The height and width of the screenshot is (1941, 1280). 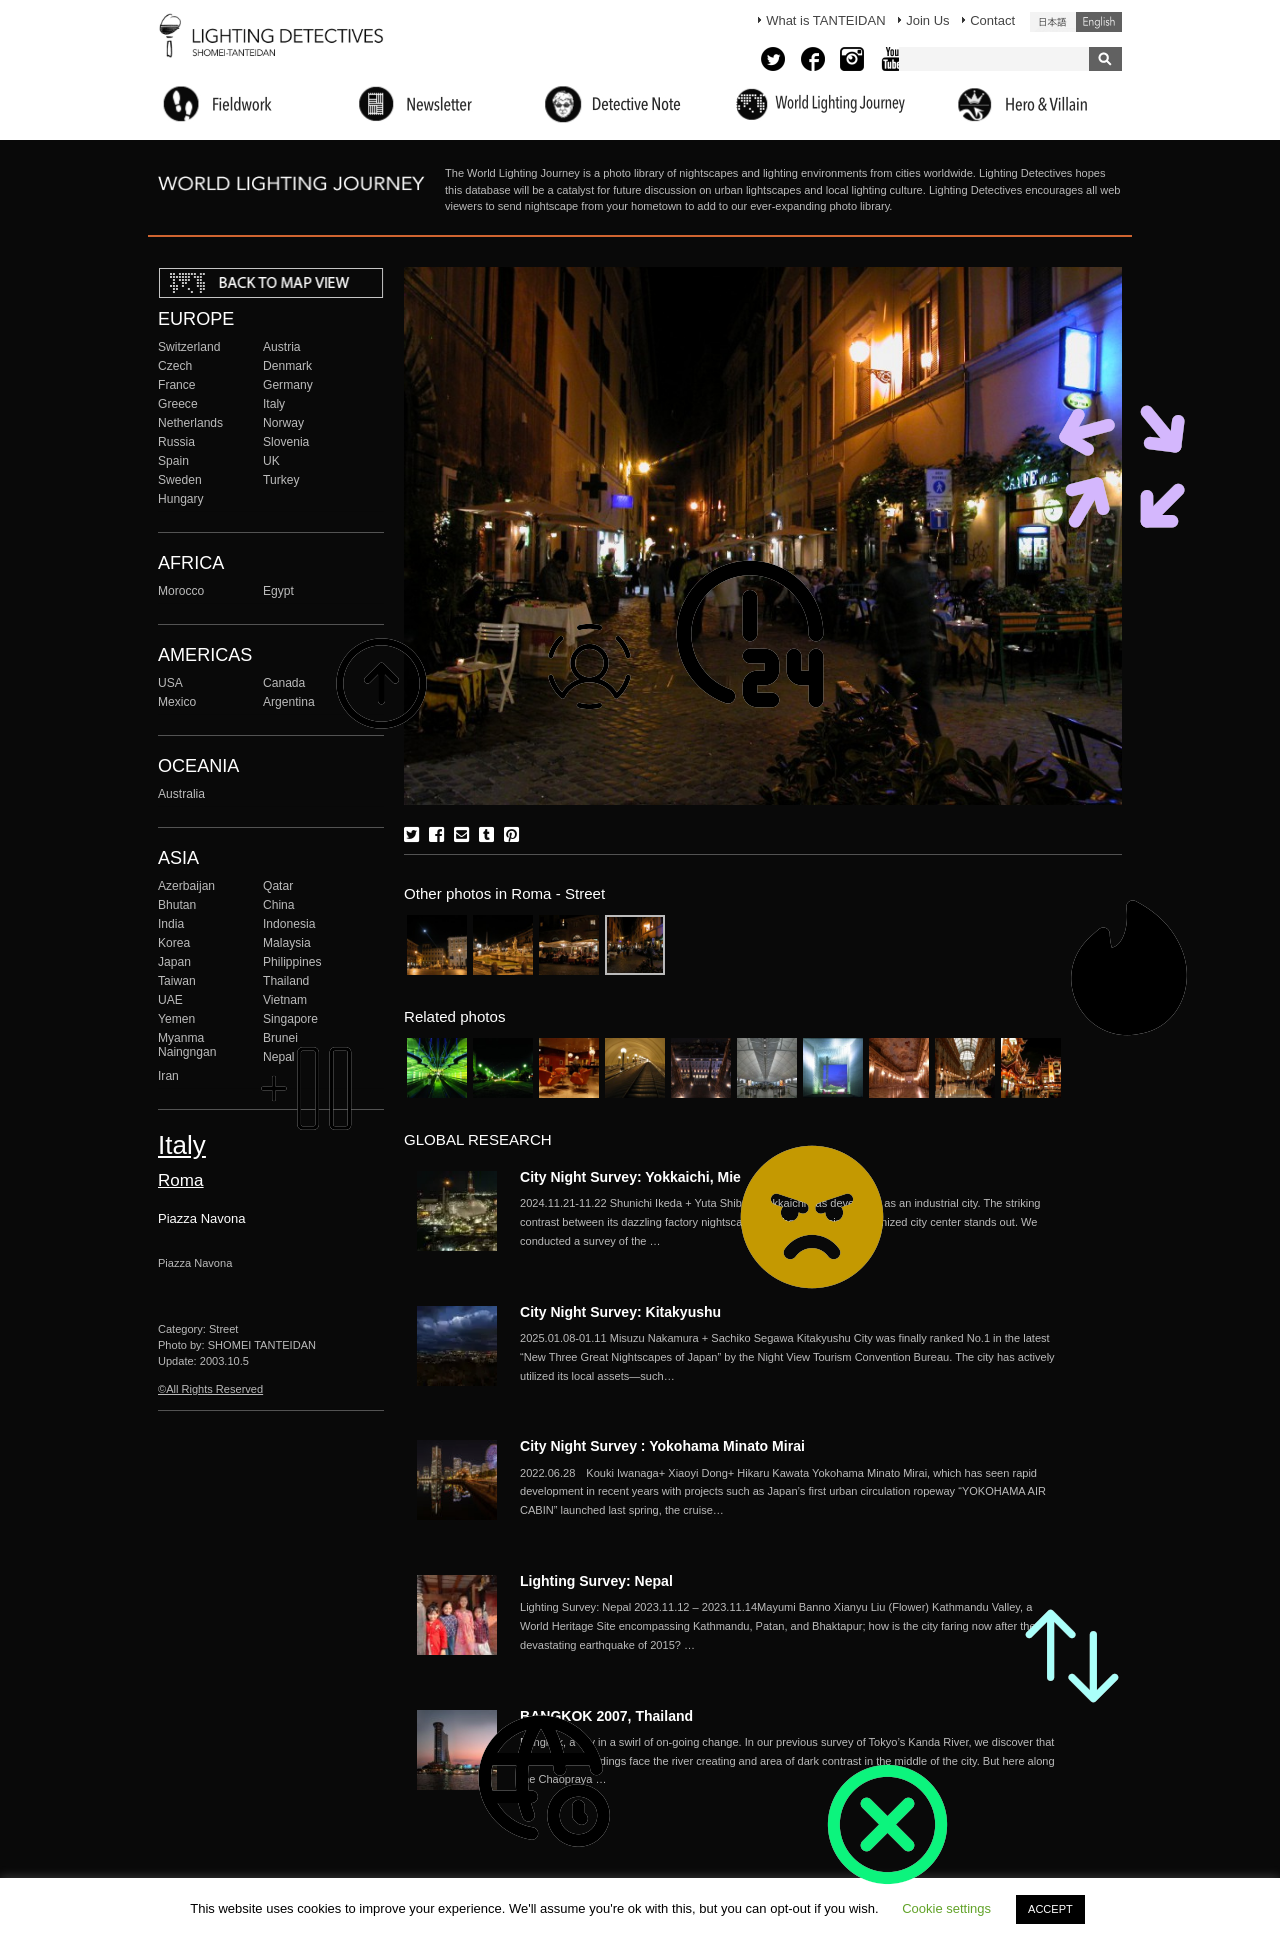 What do you see at coordinates (887, 1824) in the screenshot?
I see `playstation cross button symbol` at bounding box center [887, 1824].